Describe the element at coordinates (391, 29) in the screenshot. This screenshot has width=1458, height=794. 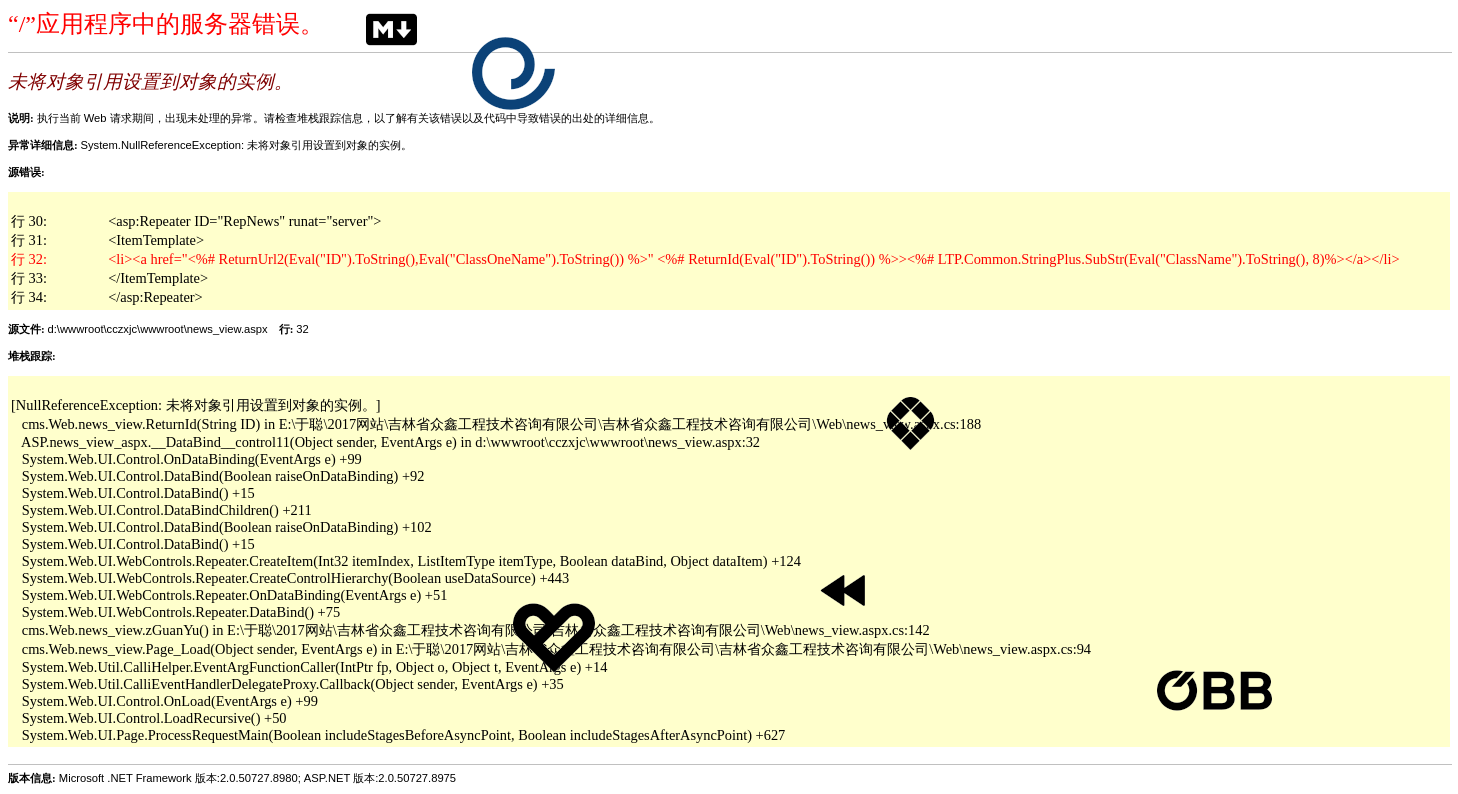
I see `indicates markdown formatting is supported` at that location.